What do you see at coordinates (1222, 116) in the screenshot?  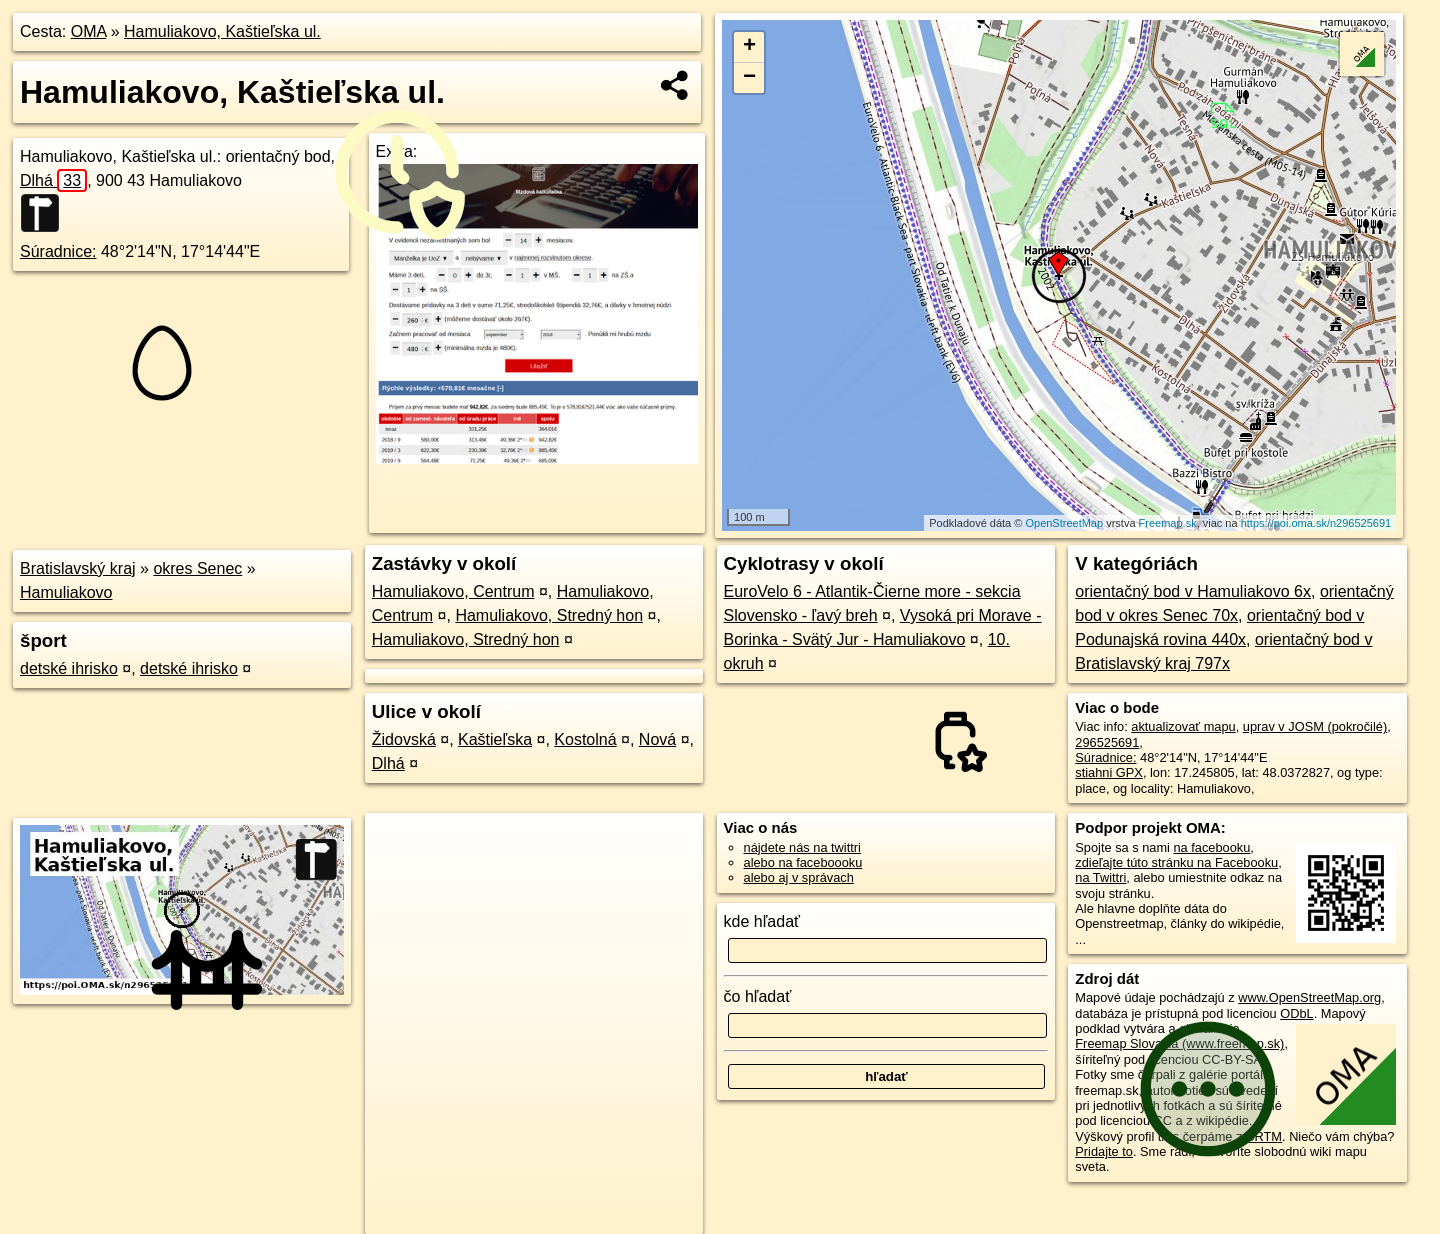 I see `open or view an SQL database file` at bounding box center [1222, 116].